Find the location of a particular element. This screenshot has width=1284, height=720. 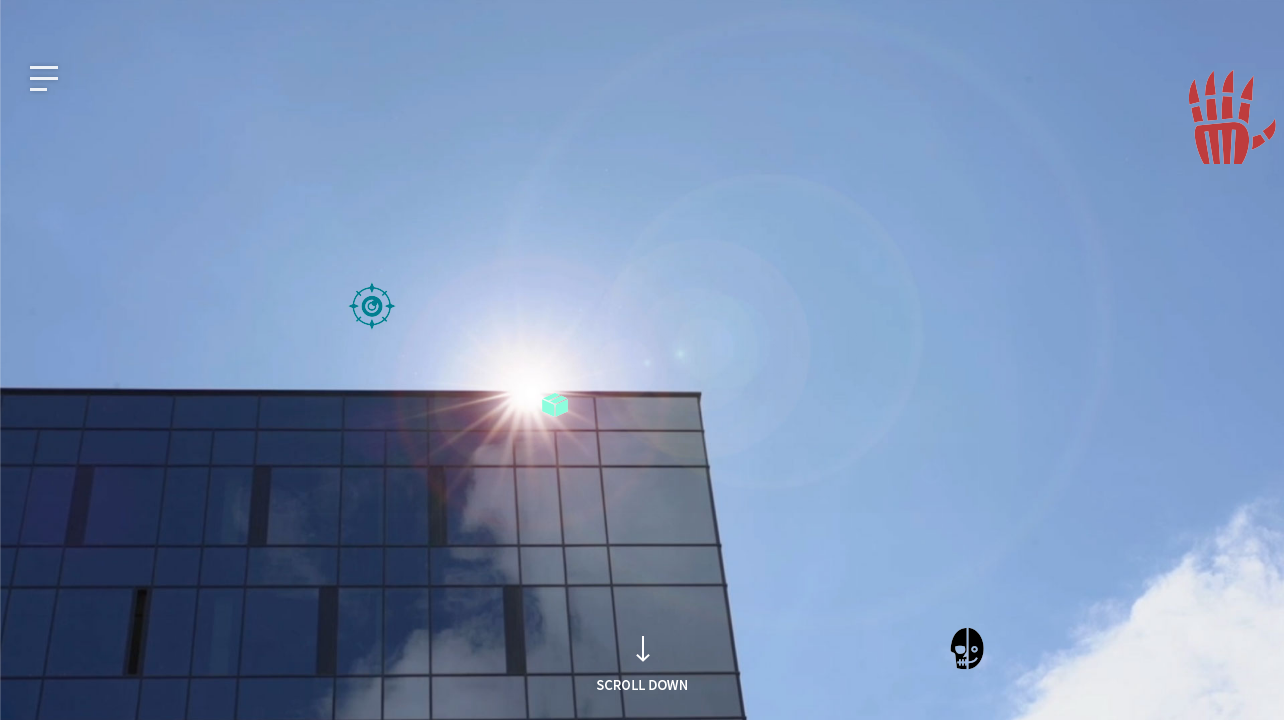

indicates a character at critically low health is located at coordinates (967, 648).